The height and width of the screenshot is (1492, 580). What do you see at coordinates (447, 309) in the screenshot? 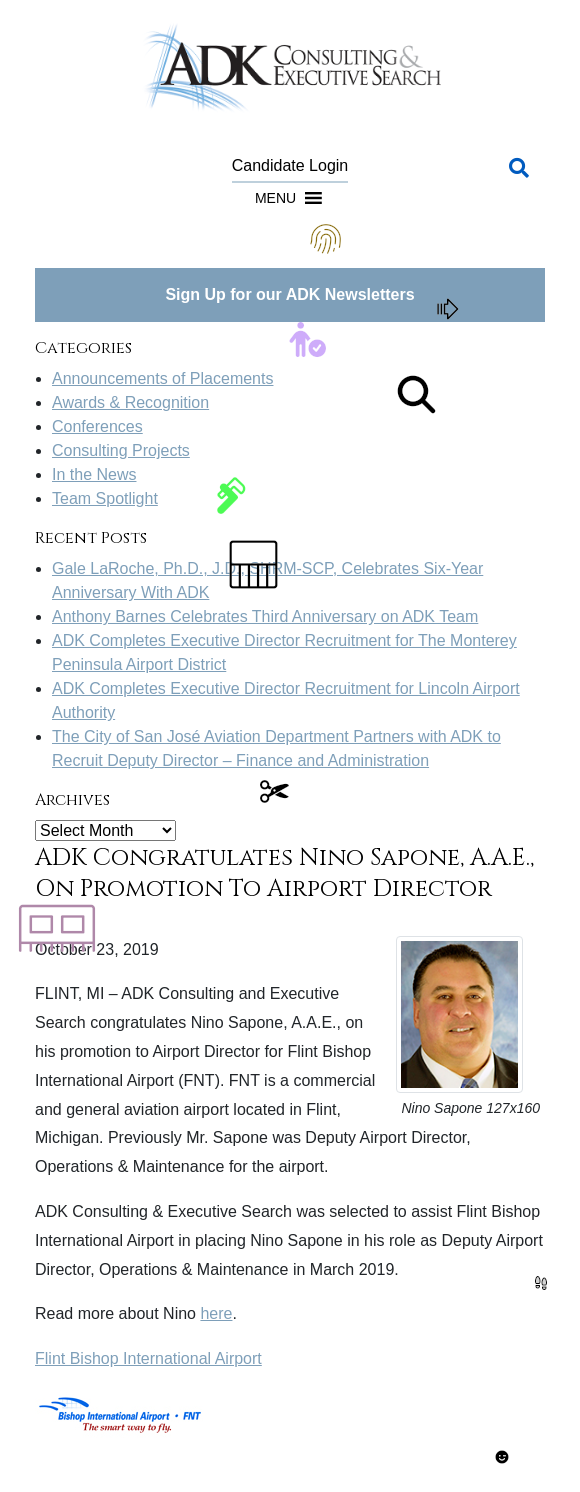
I see `skip forward or advance to next item` at bounding box center [447, 309].